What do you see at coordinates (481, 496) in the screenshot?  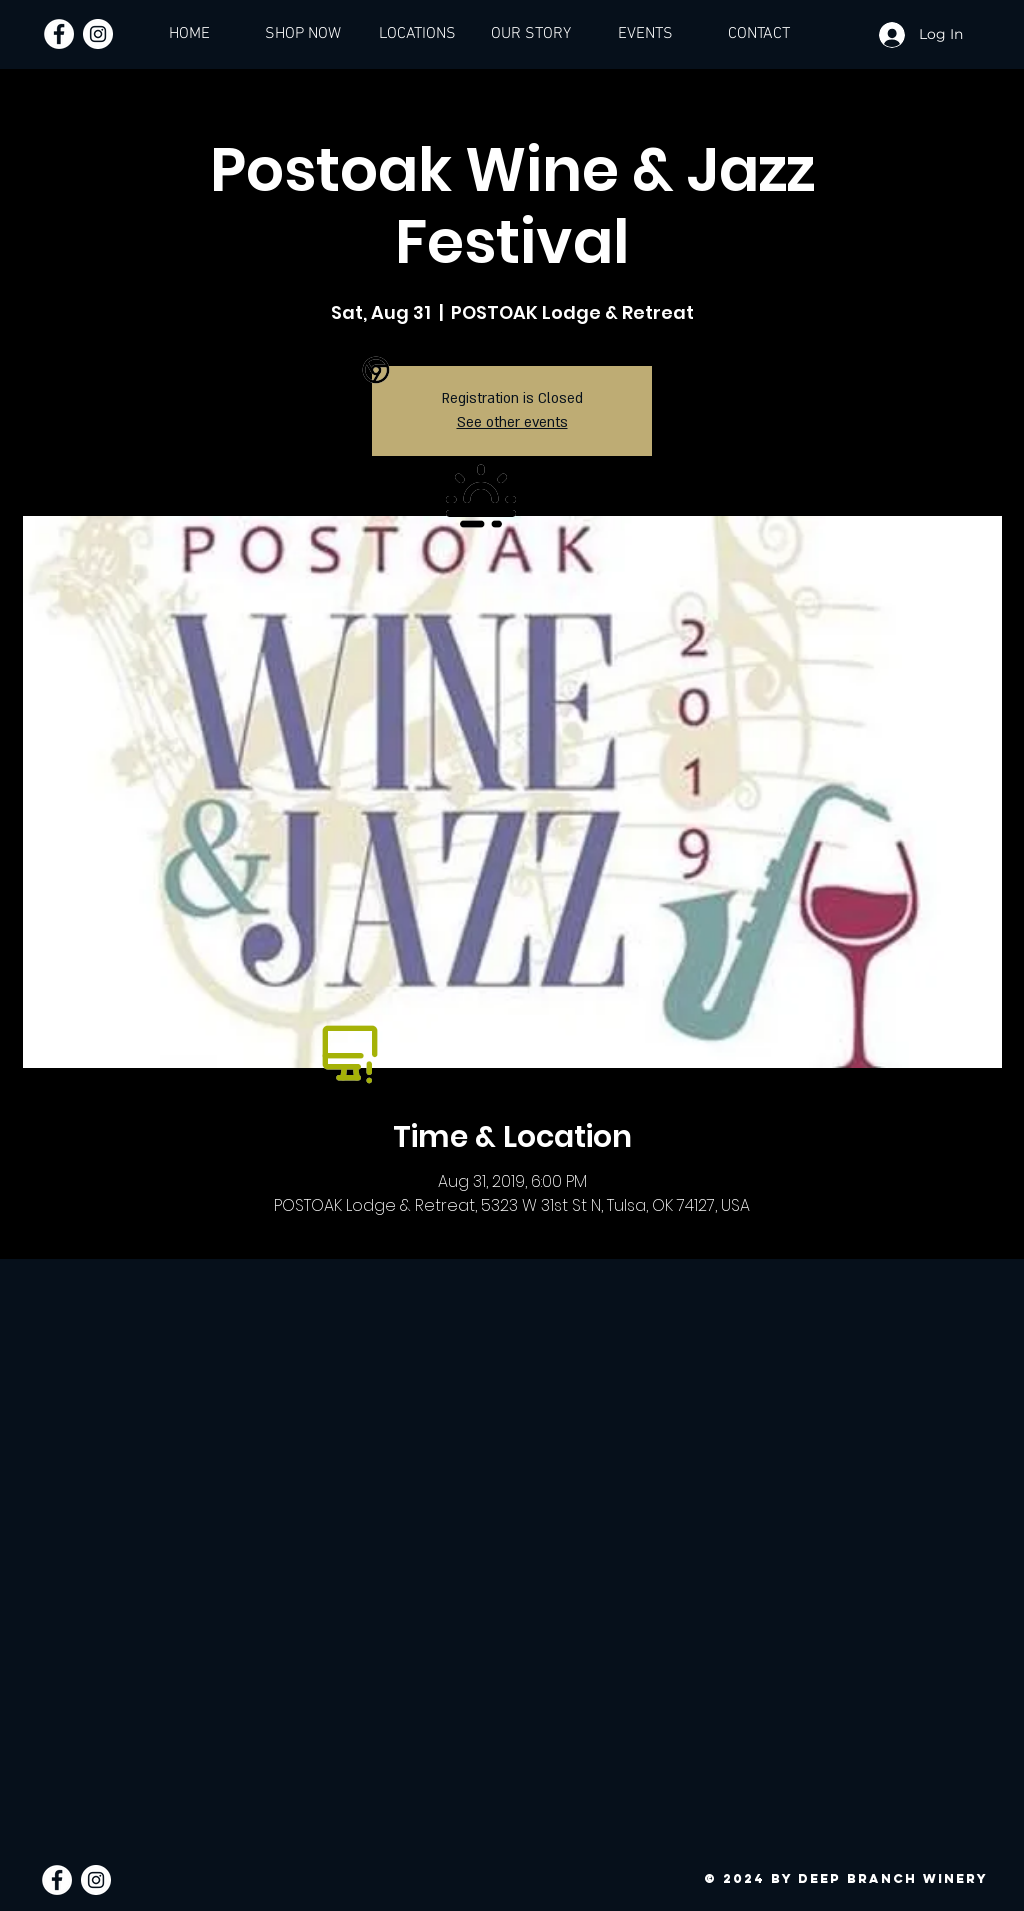 I see `view sunset time or golden hour info` at bounding box center [481, 496].